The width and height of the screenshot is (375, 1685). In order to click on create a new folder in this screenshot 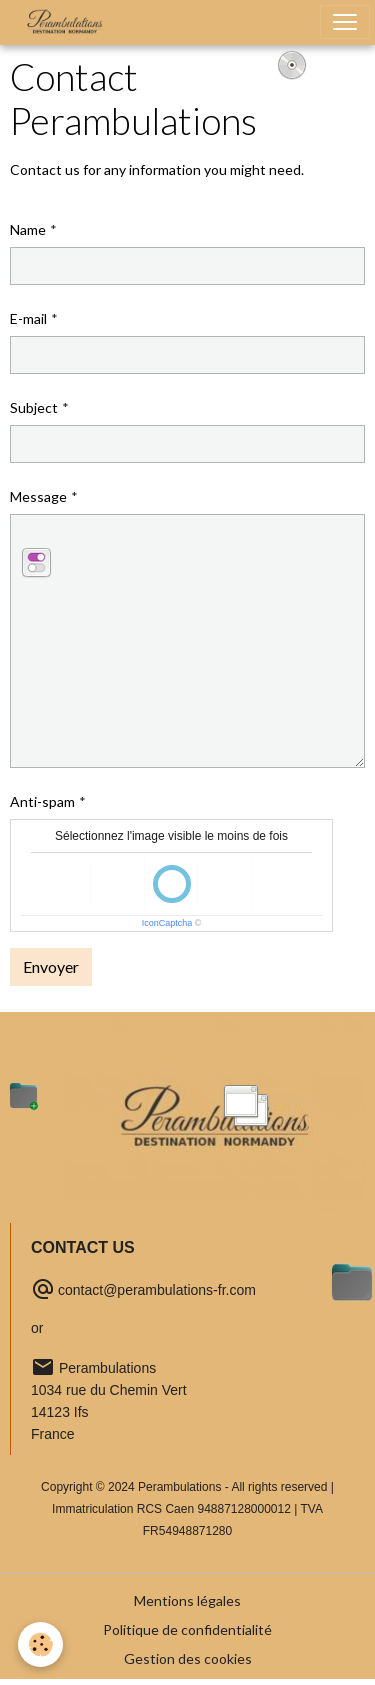, I will do `click(23, 1095)`.